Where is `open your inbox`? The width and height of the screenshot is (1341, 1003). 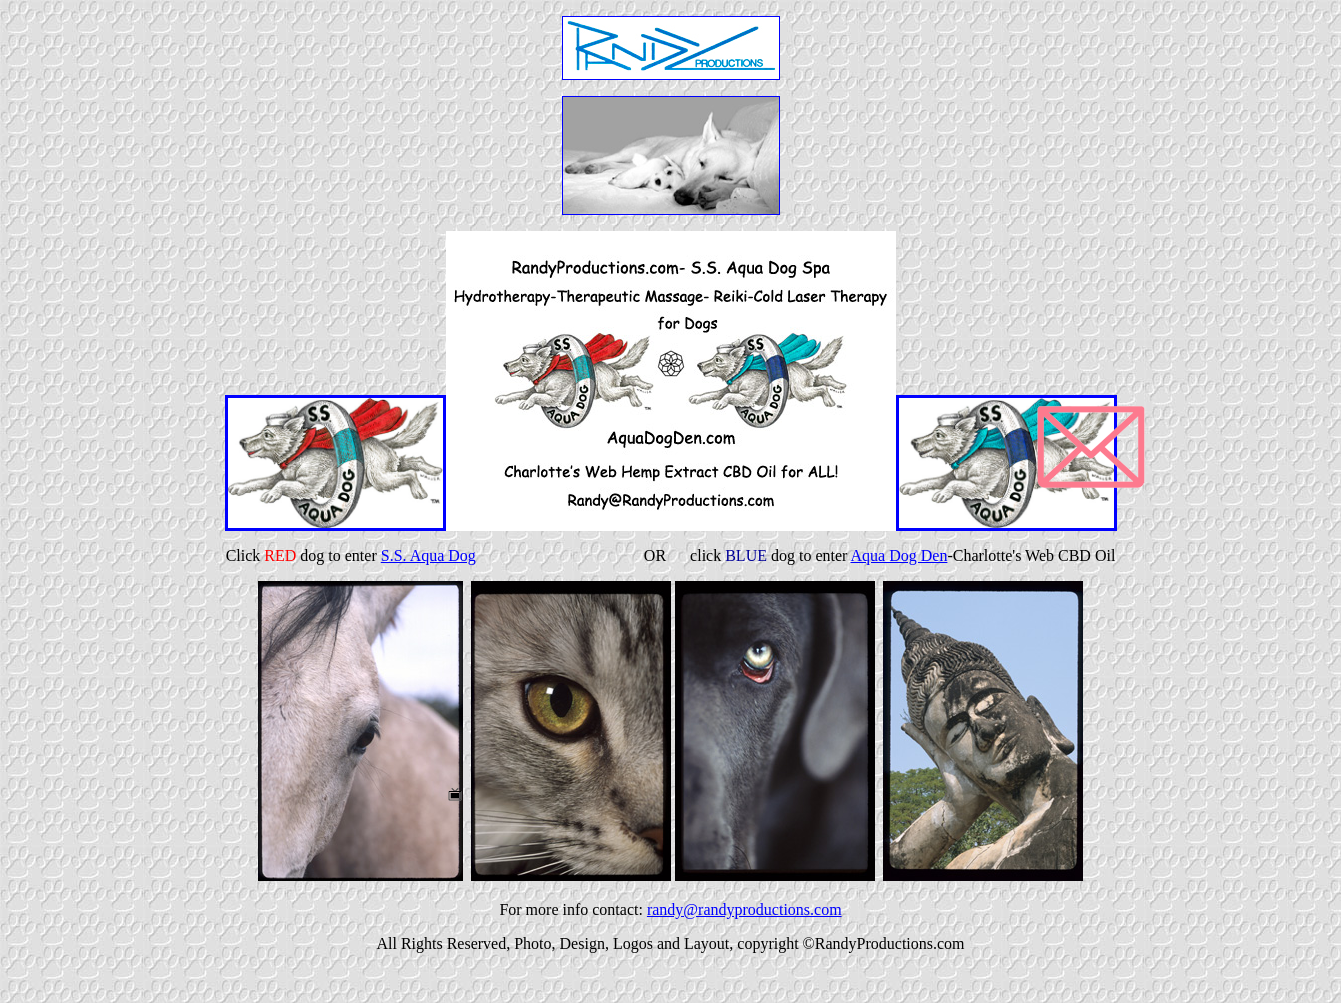 open your inbox is located at coordinates (1091, 447).